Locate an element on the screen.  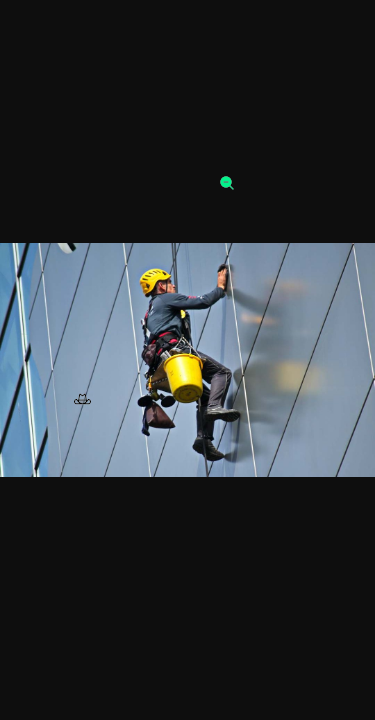
zoom out of the current view is located at coordinates (227, 183).